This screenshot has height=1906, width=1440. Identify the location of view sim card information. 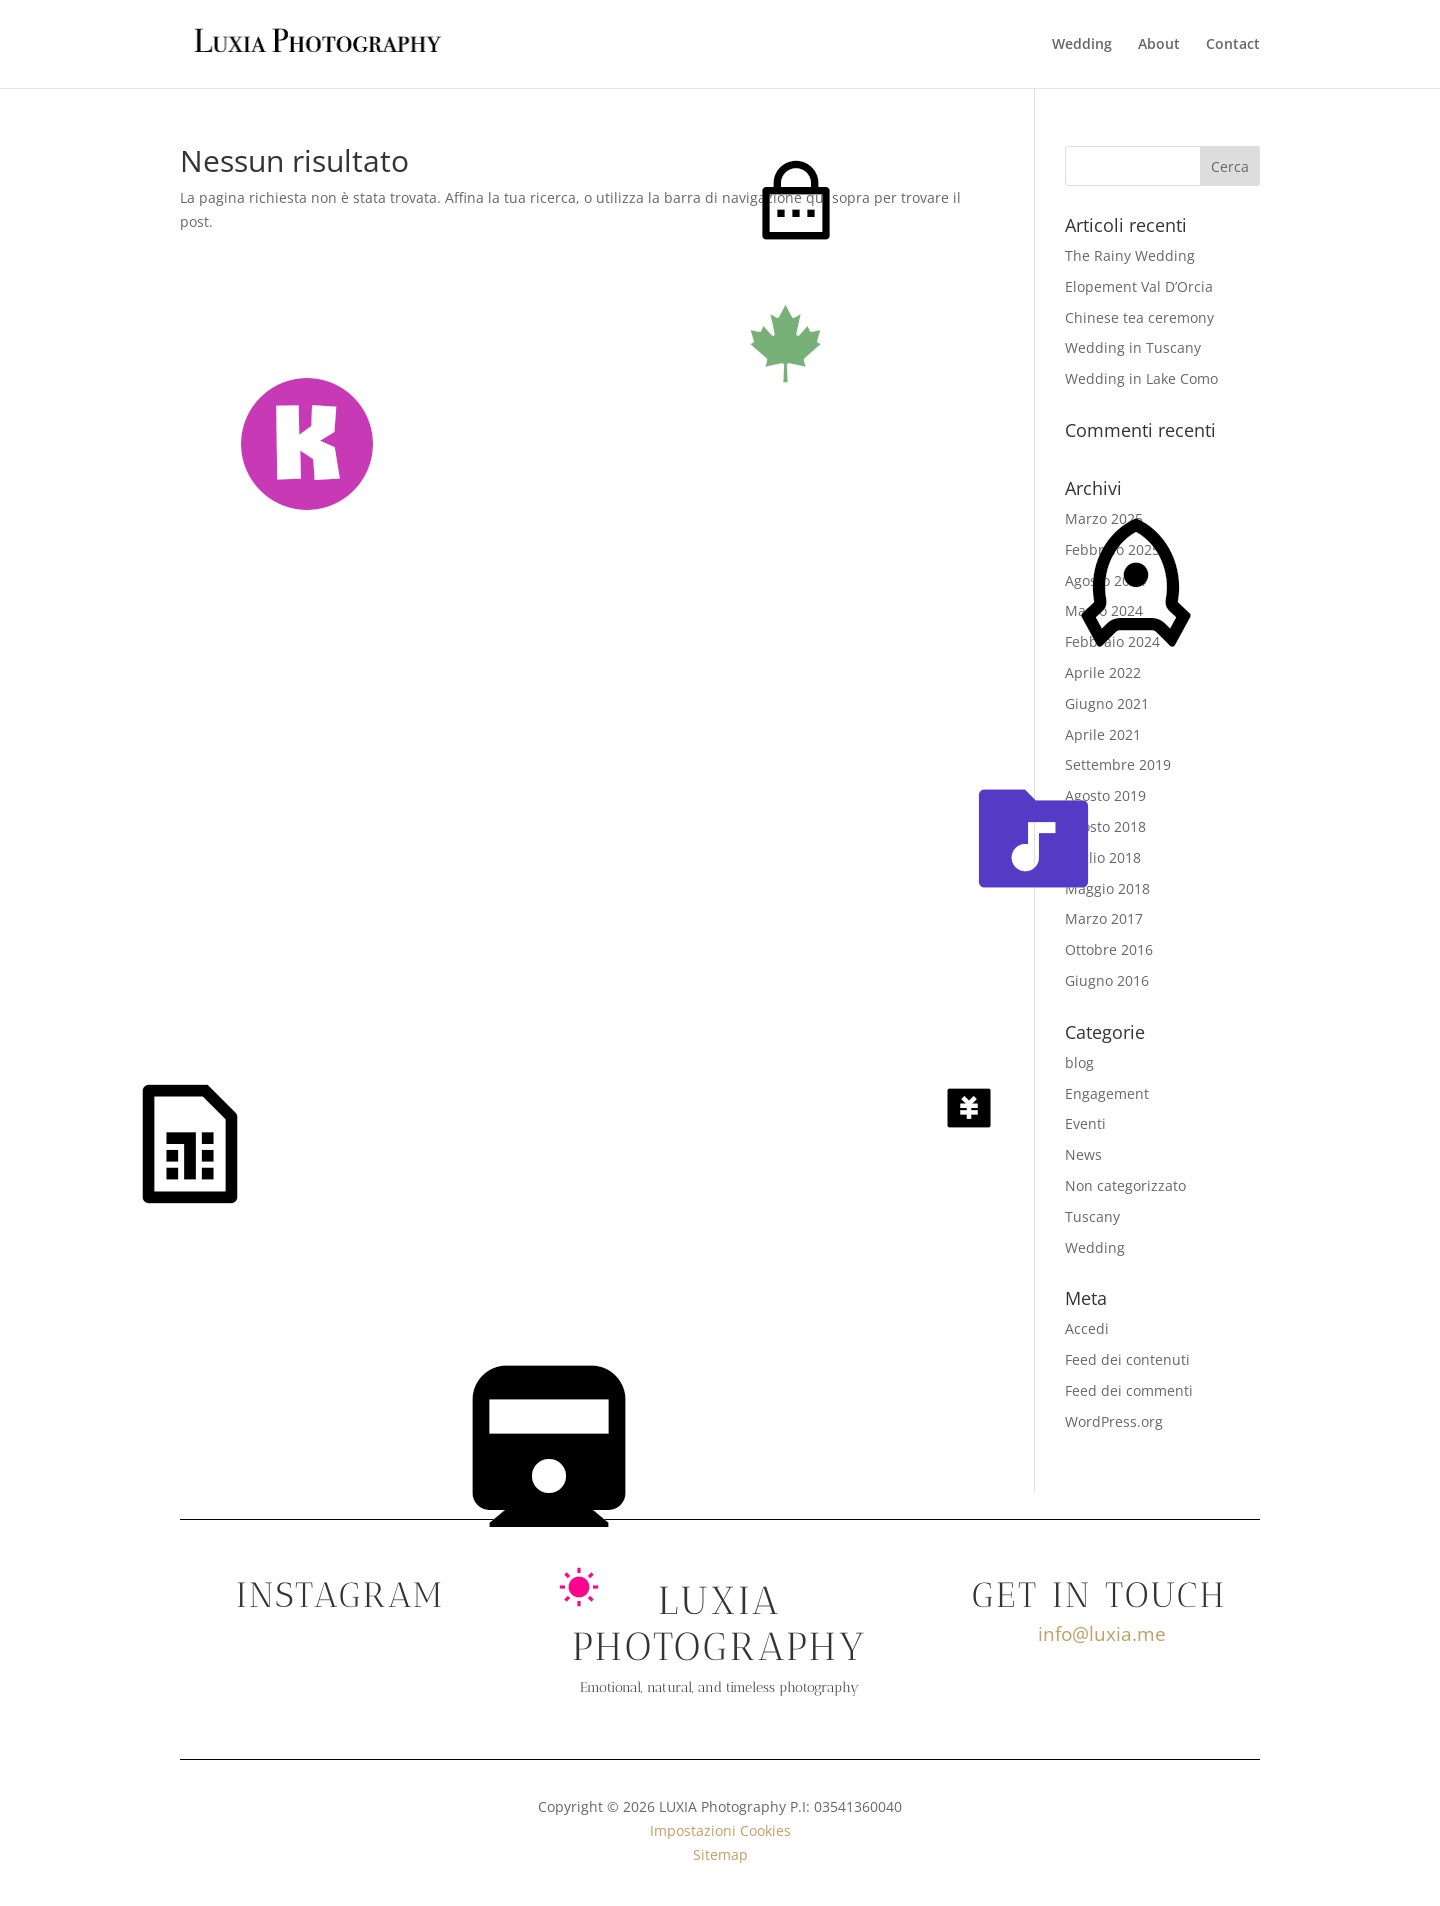
(190, 1144).